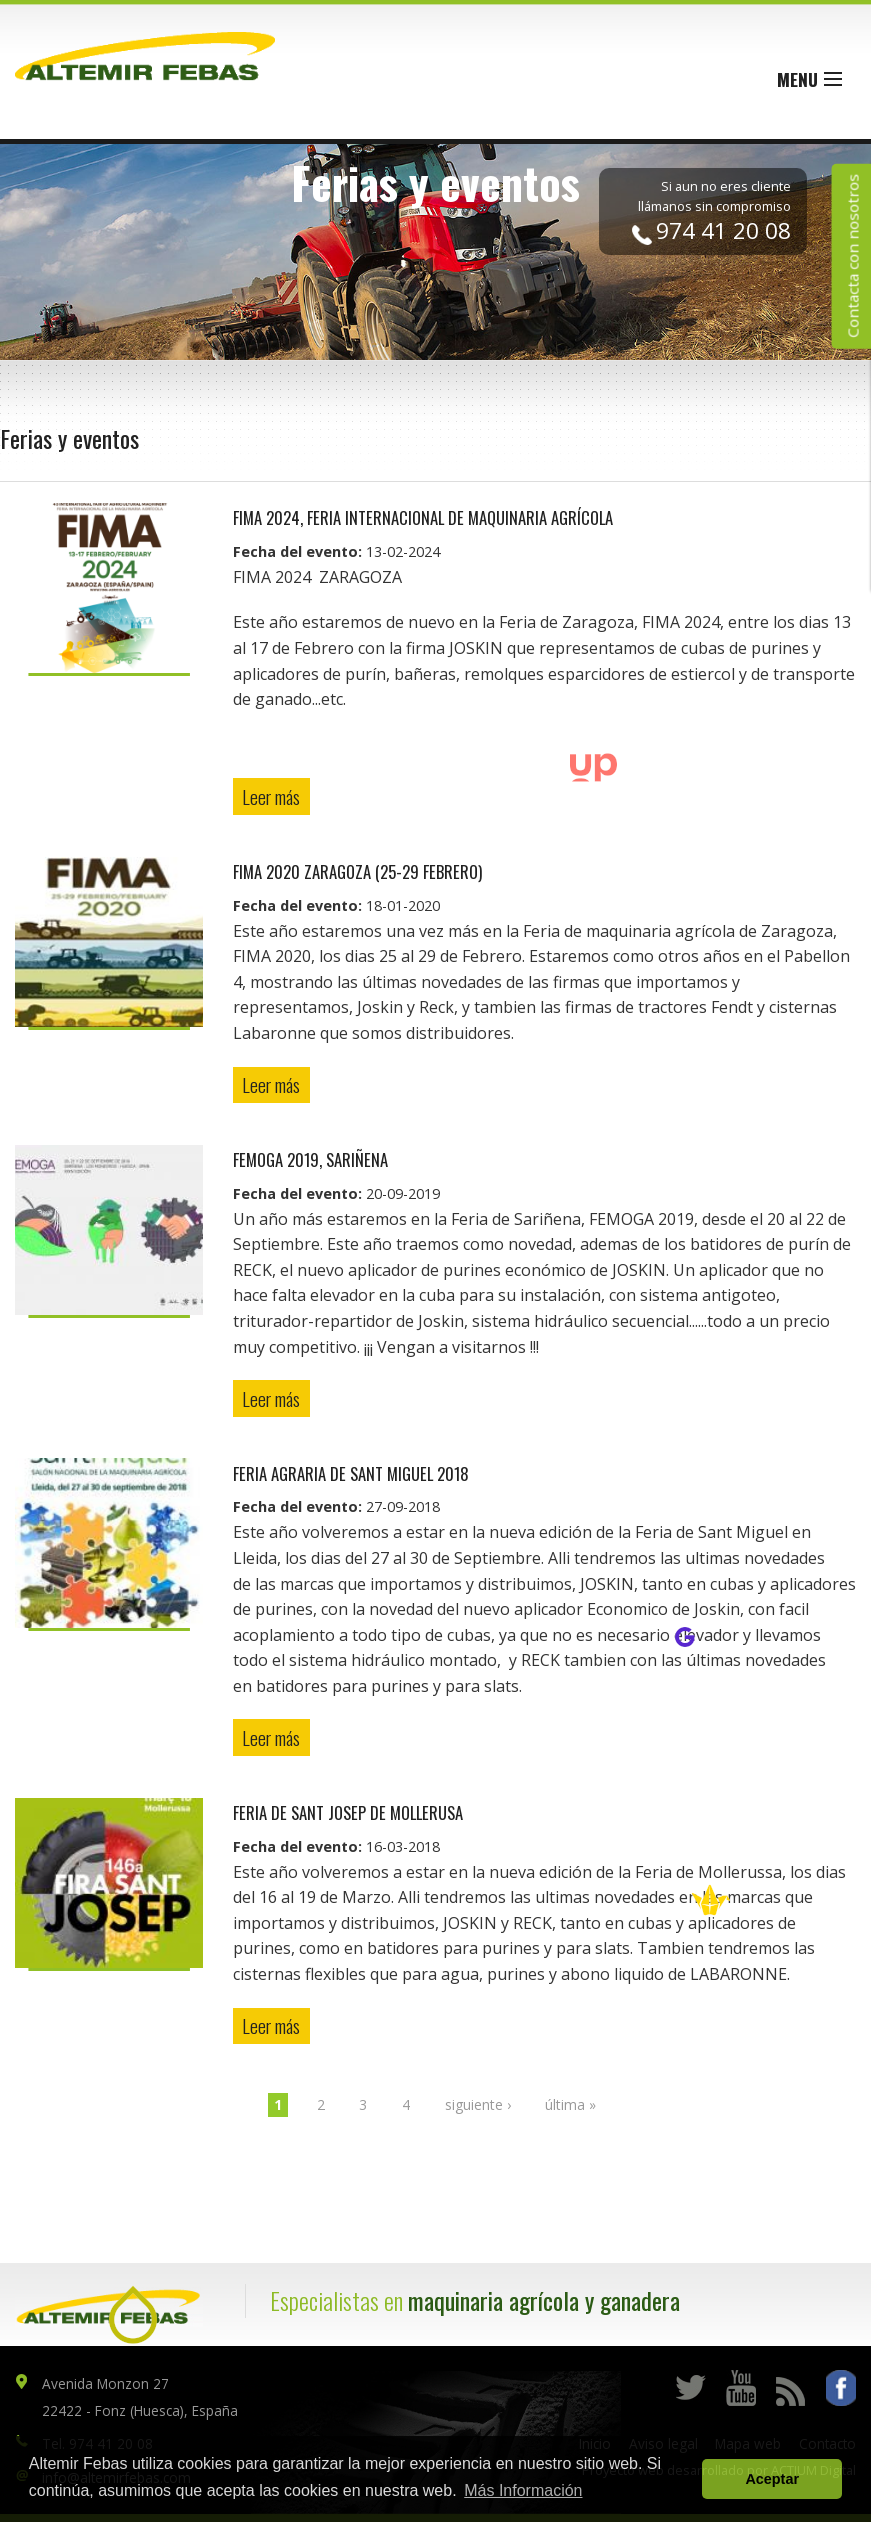 The image size is (871, 2522). What do you see at coordinates (685, 1637) in the screenshot?
I see `sign in with Google` at bounding box center [685, 1637].